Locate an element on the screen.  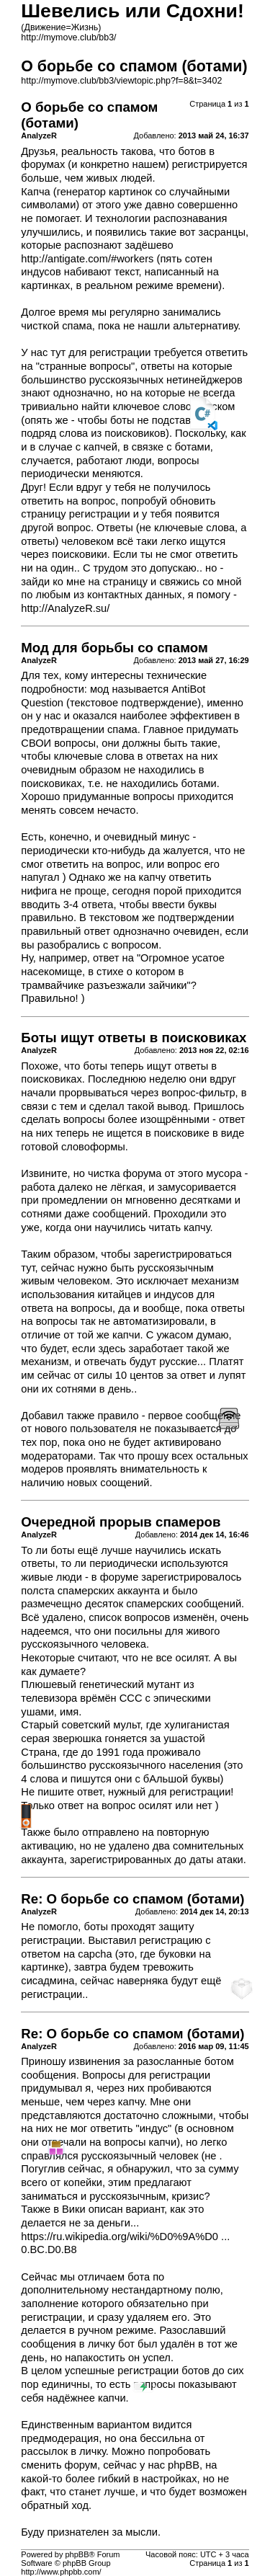
iPod nano device connected is located at coordinates (26, 1816).